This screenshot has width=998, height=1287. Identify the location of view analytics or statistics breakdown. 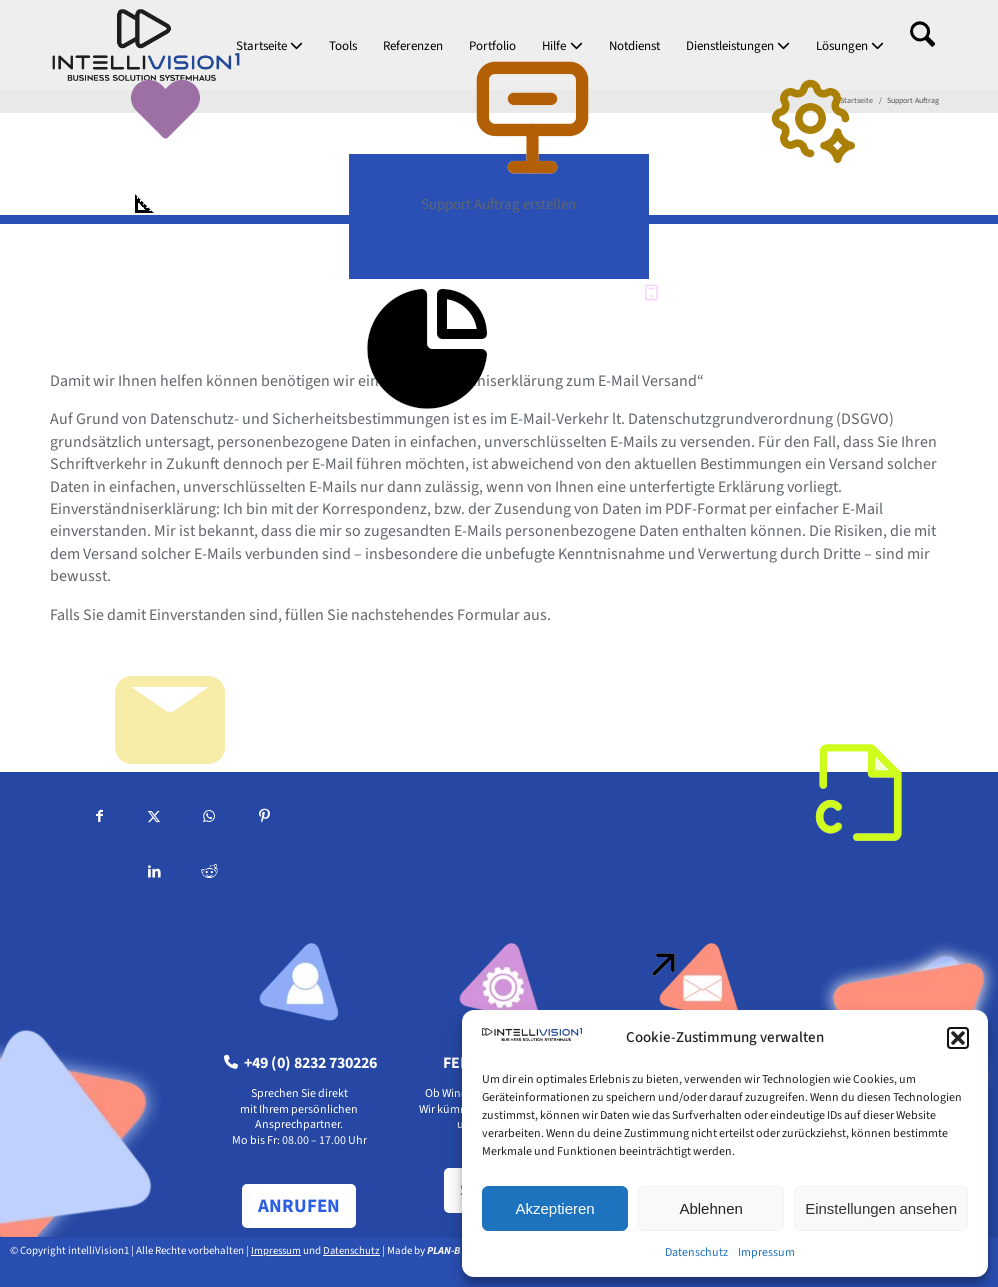
(427, 349).